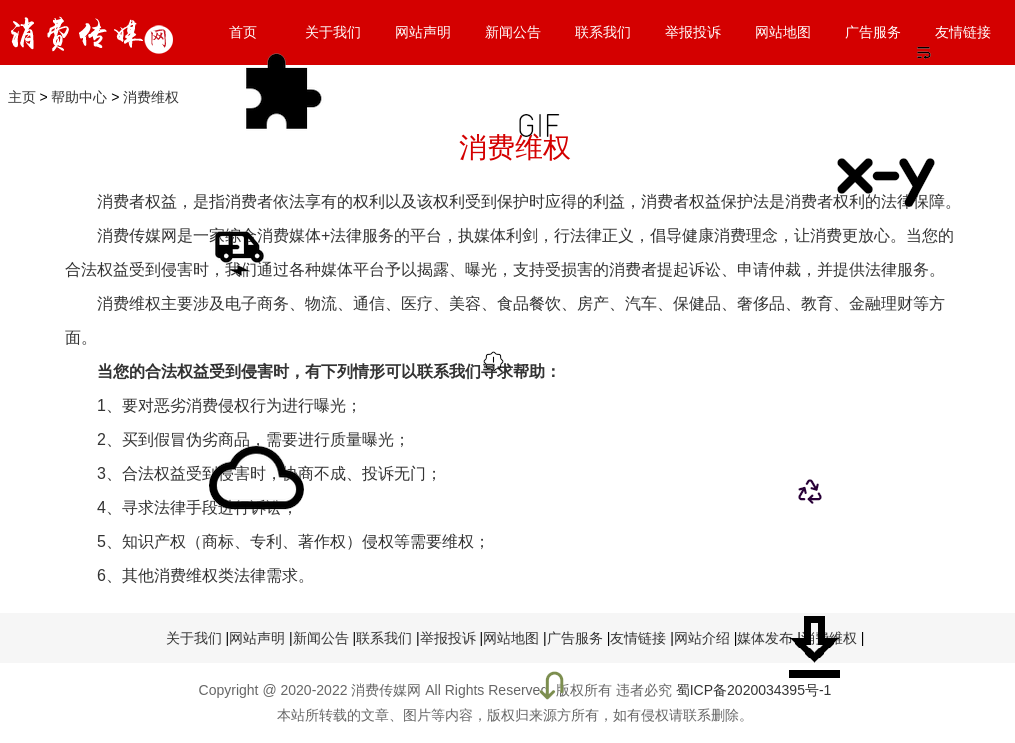  Describe the element at coordinates (886, 176) in the screenshot. I see `subtract y value from x in a calculation` at that location.